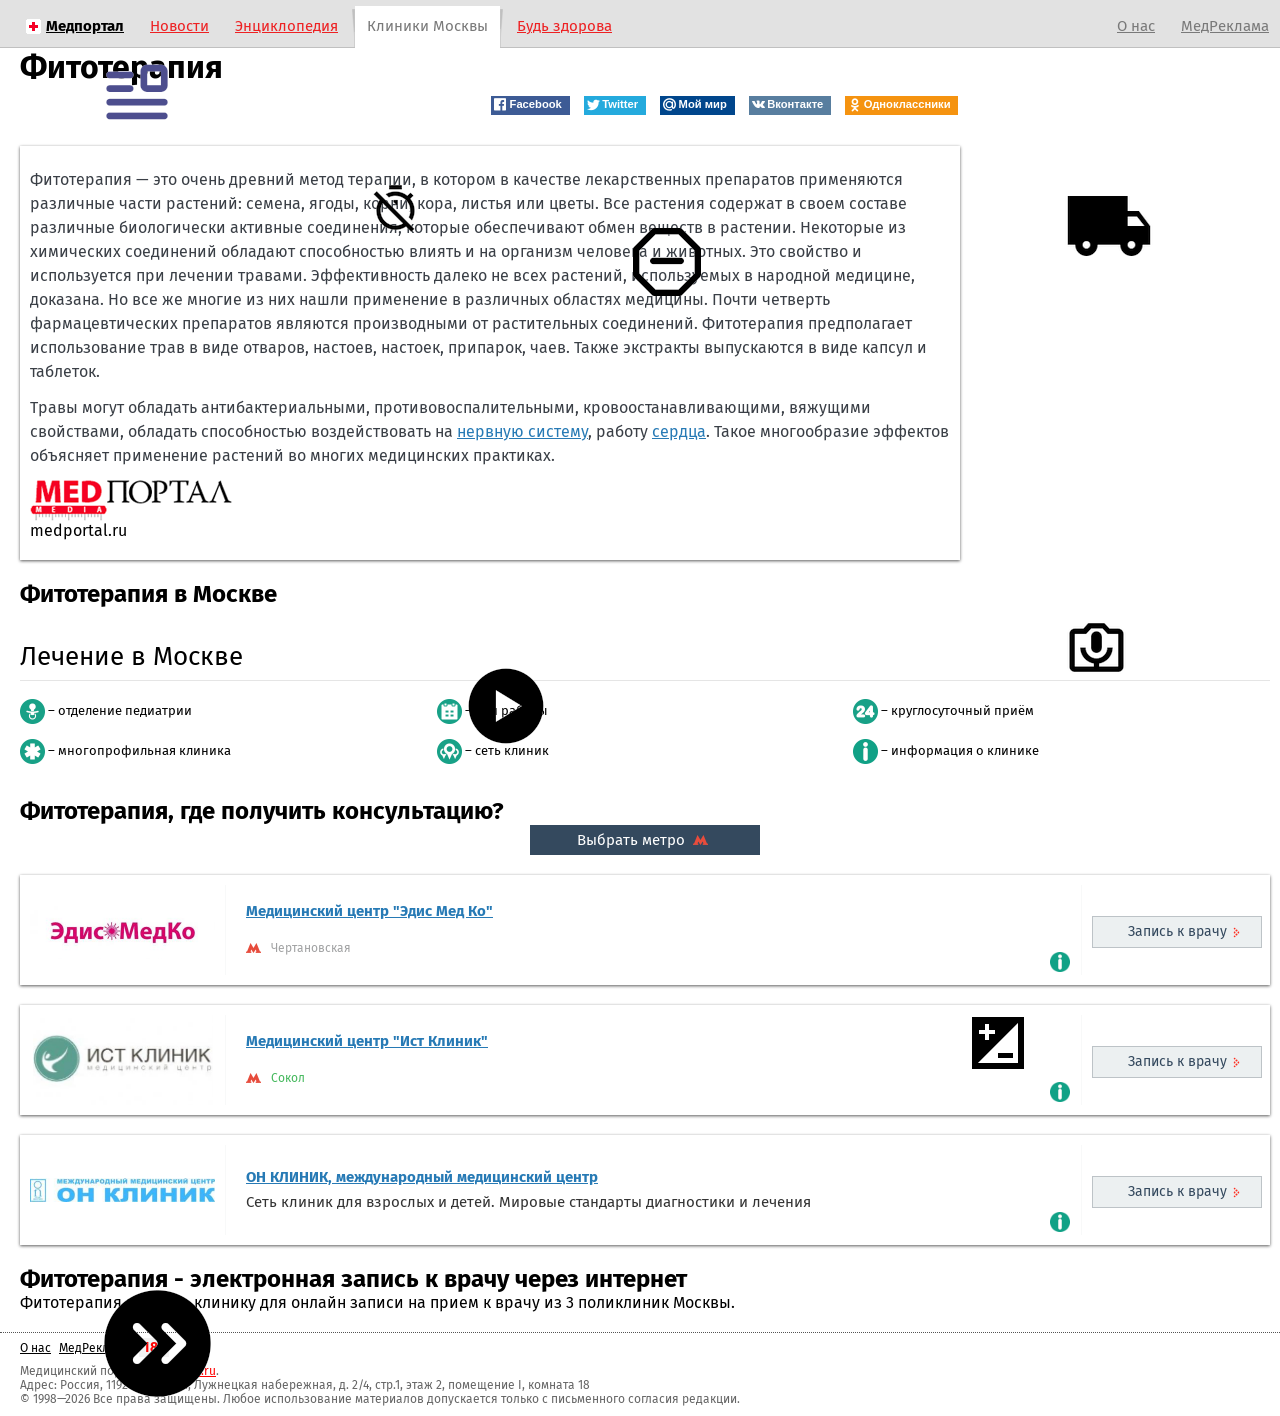 This screenshot has height=1416, width=1280. I want to click on disable or cancel timer, so click(395, 208).